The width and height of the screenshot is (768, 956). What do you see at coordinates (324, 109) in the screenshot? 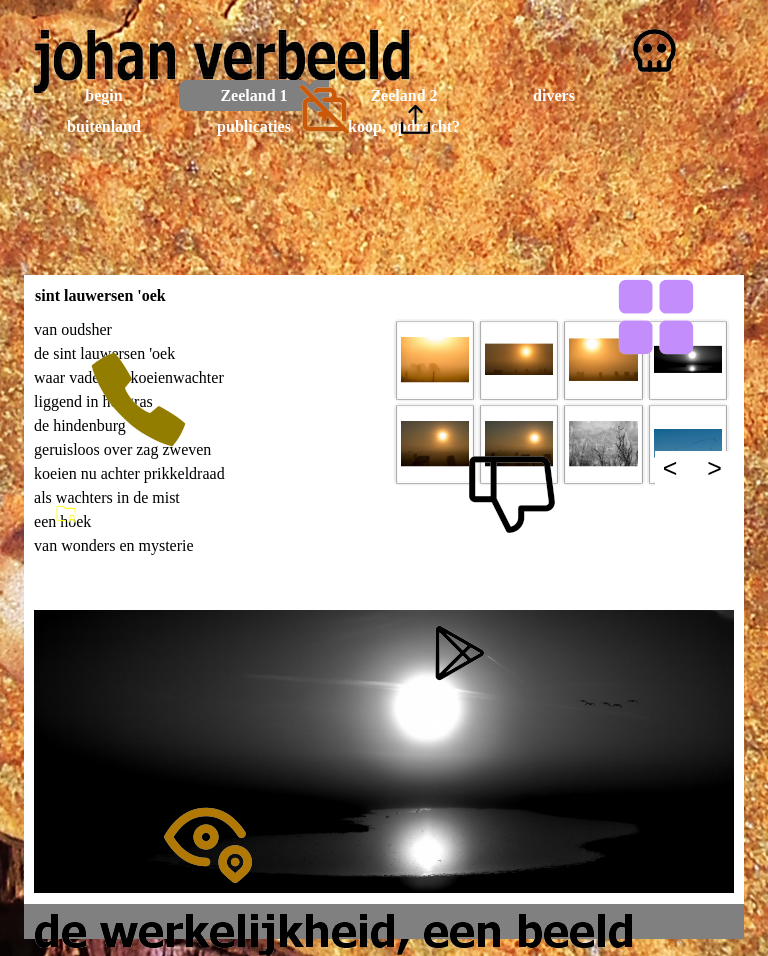
I see `first aid or medical services unavailable` at bounding box center [324, 109].